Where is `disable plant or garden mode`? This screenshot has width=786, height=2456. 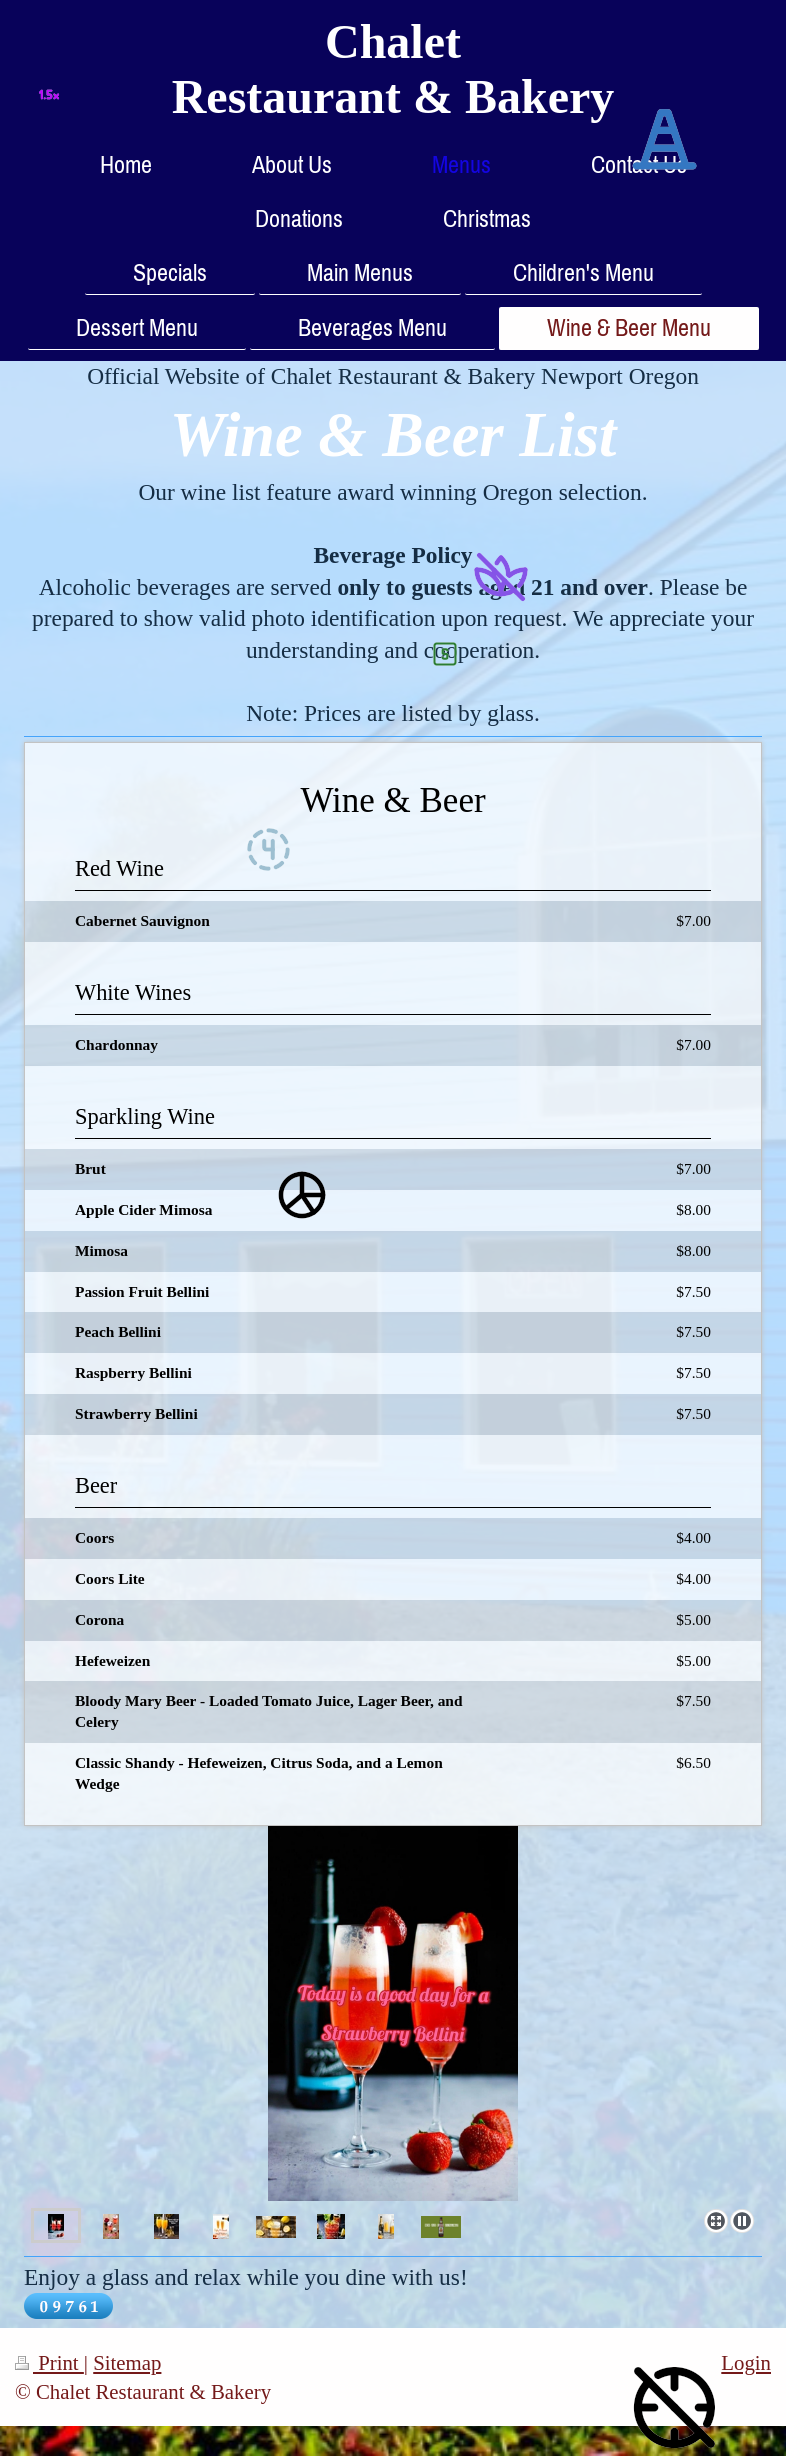 disable plant or garden mode is located at coordinates (501, 577).